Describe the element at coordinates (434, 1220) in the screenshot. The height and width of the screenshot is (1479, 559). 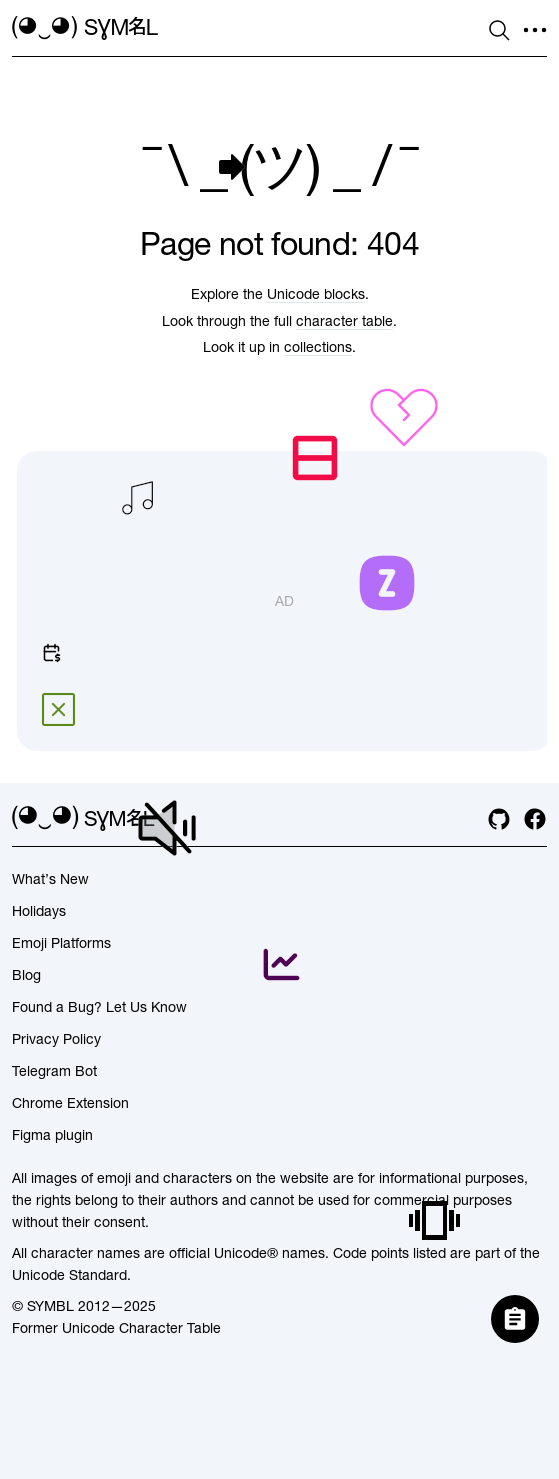
I see `enable vibration mode for notifications` at that location.